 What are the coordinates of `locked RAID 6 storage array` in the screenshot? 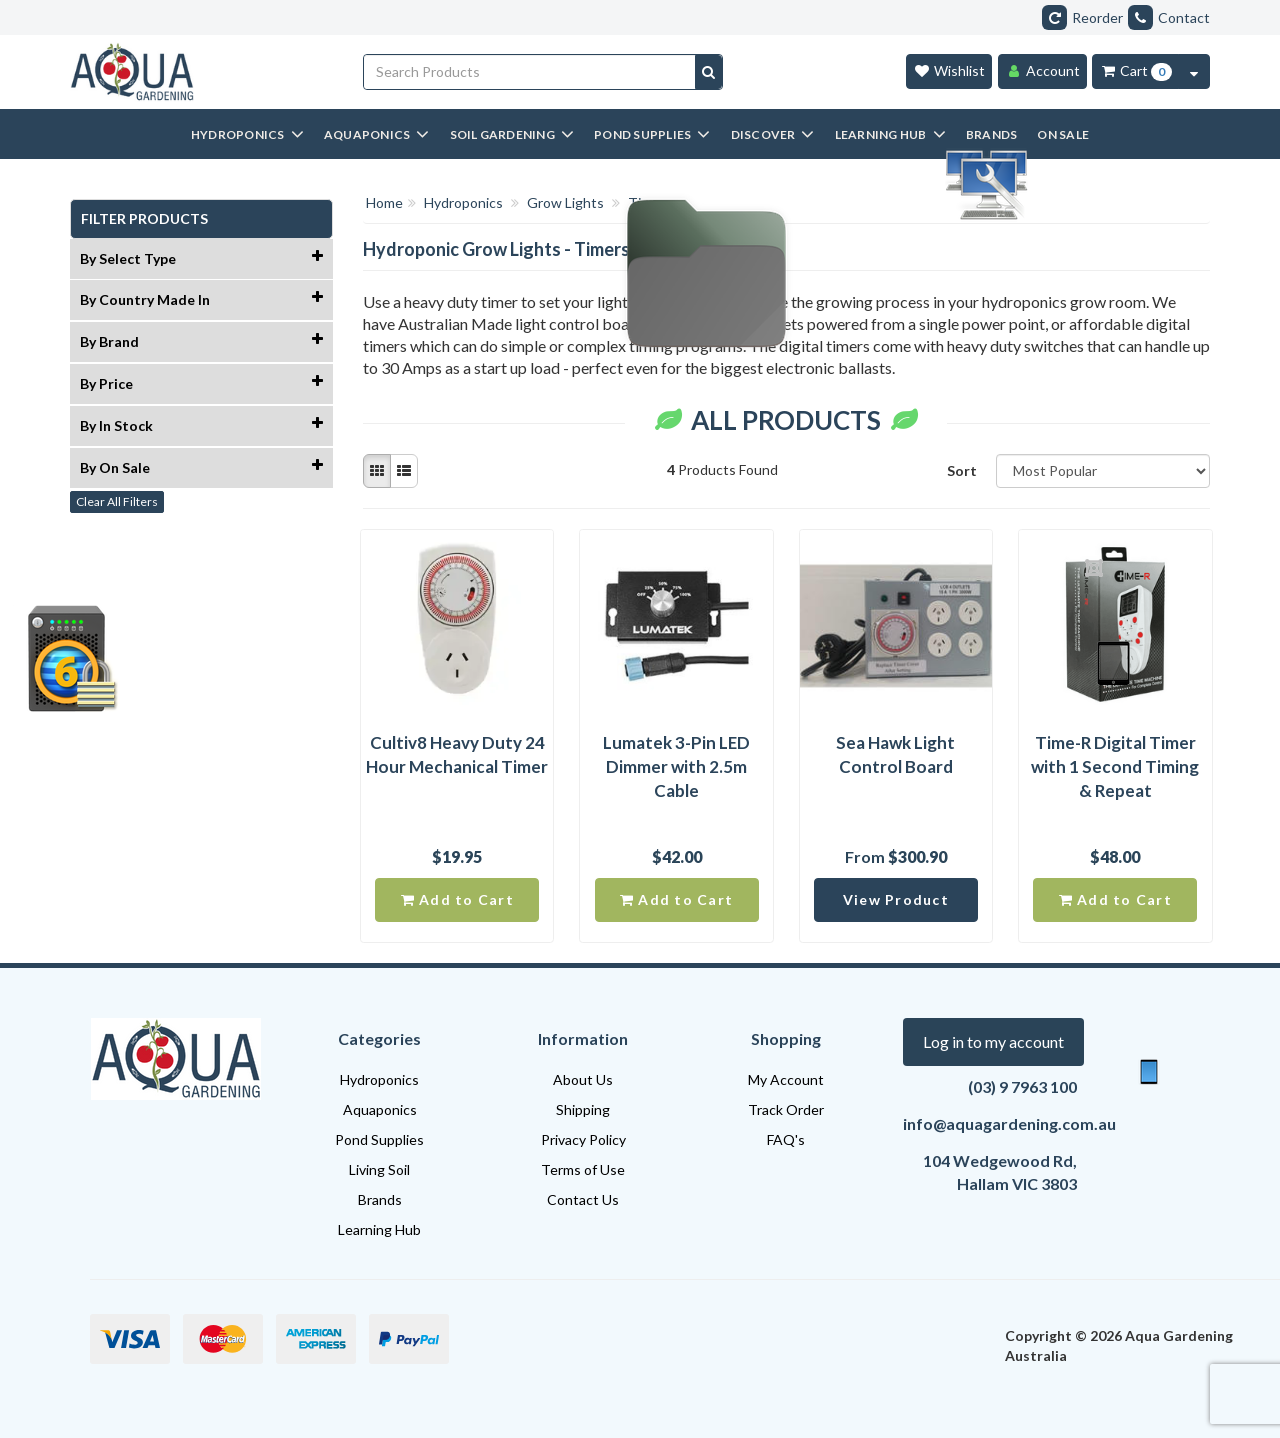 It's located at (66, 658).